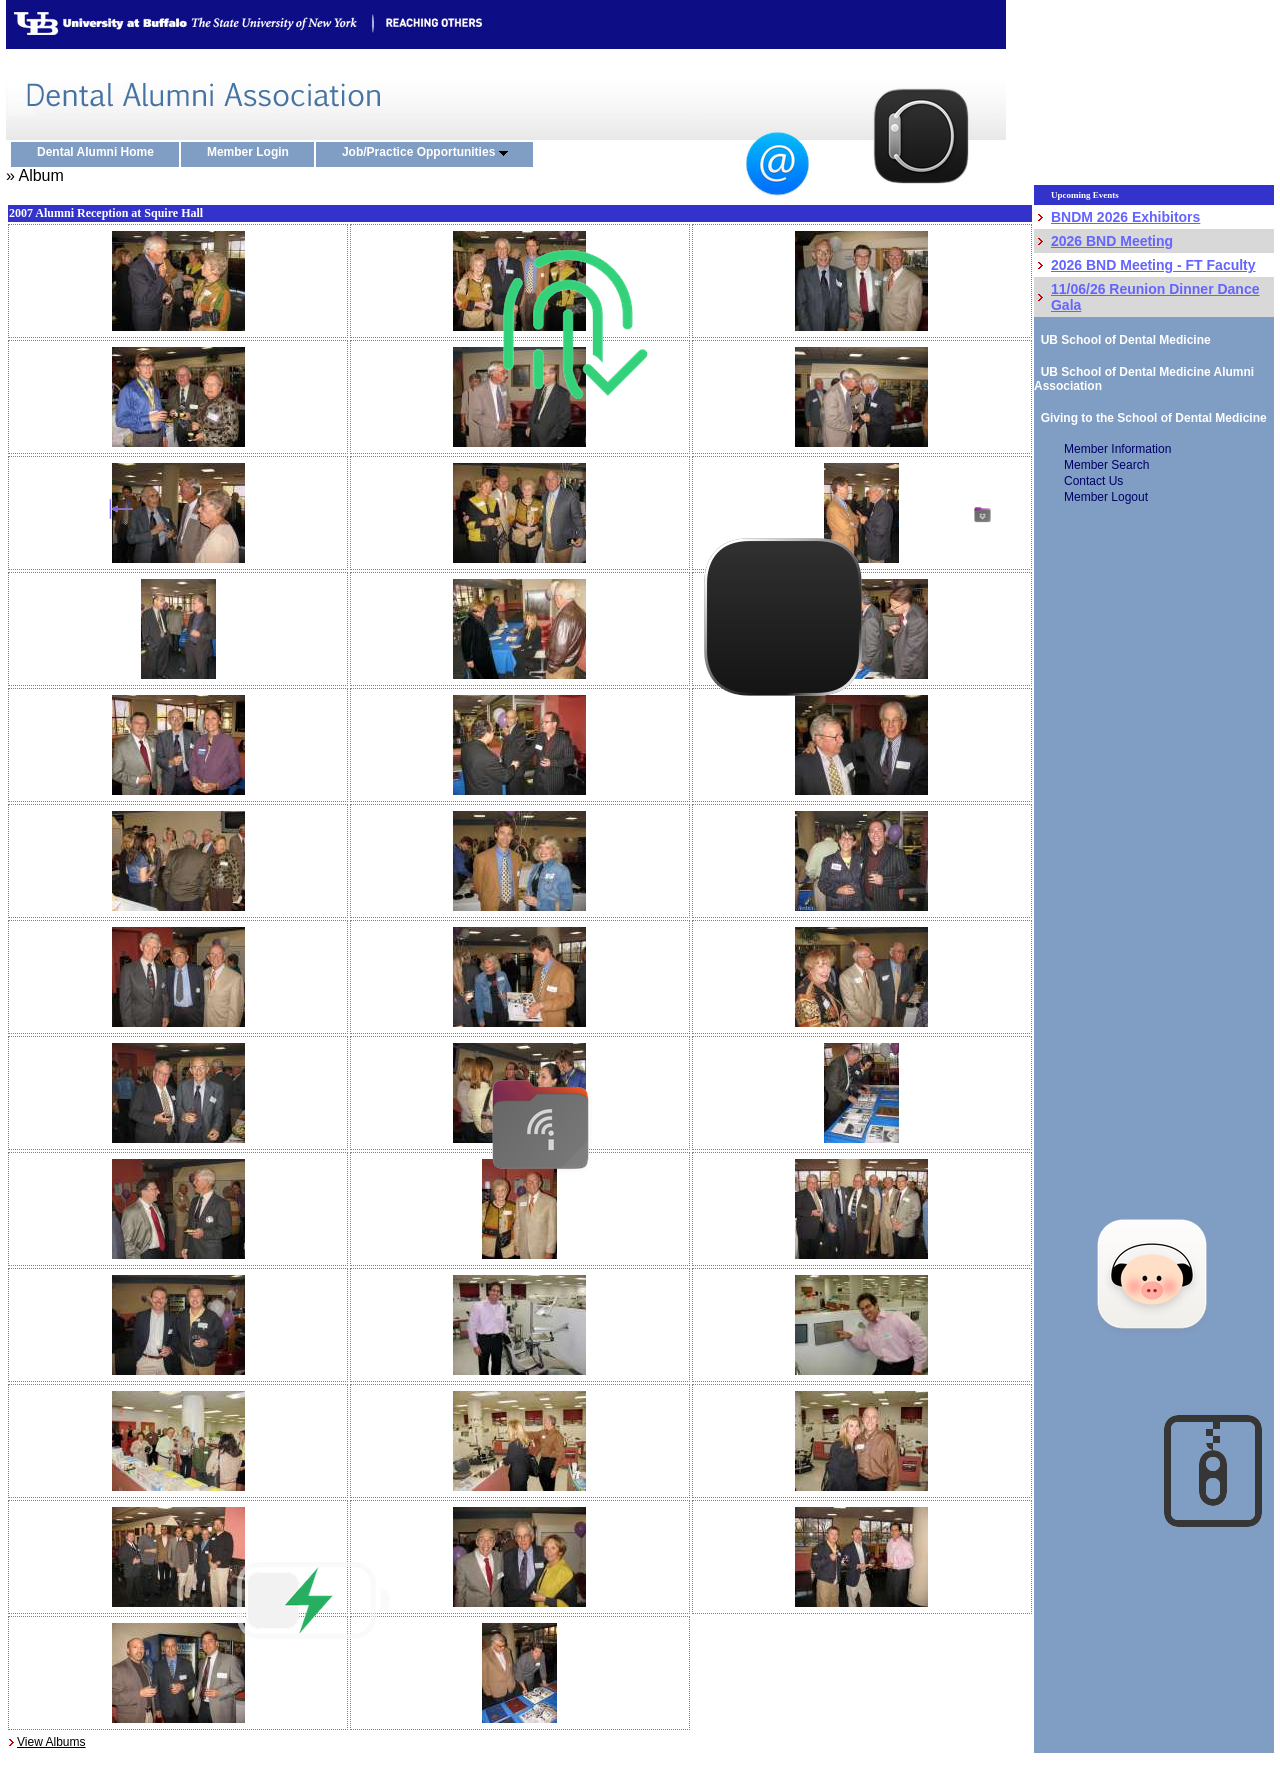 The width and height of the screenshot is (1280, 1771). Describe the element at coordinates (121, 509) in the screenshot. I see `go to the first item in a list or sequence` at that location.